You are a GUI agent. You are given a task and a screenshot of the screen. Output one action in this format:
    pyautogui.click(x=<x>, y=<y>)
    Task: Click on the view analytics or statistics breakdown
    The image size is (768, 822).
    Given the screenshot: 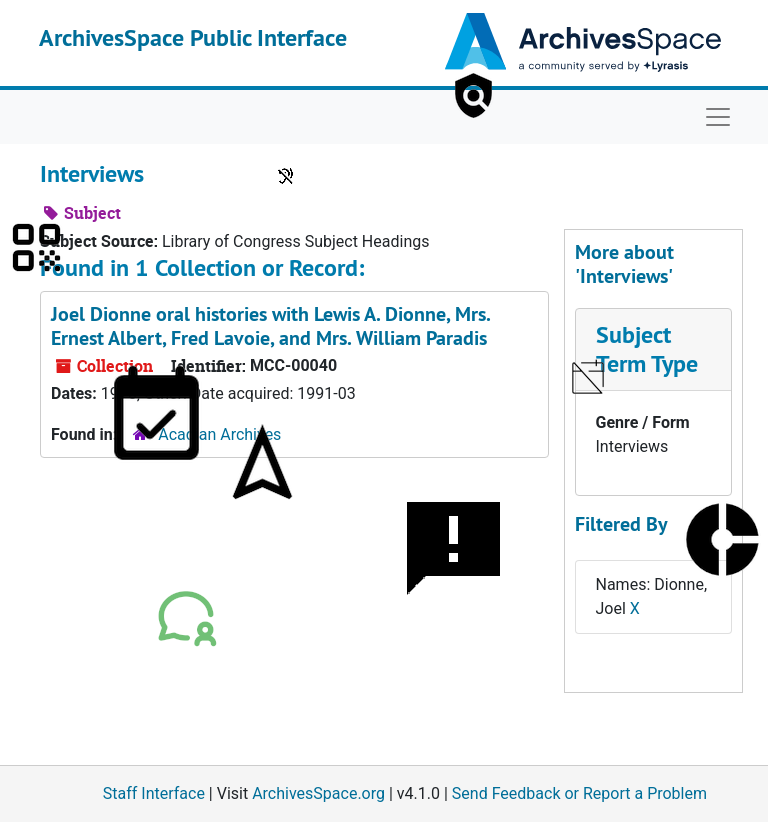 What is the action you would take?
    pyautogui.click(x=722, y=539)
    